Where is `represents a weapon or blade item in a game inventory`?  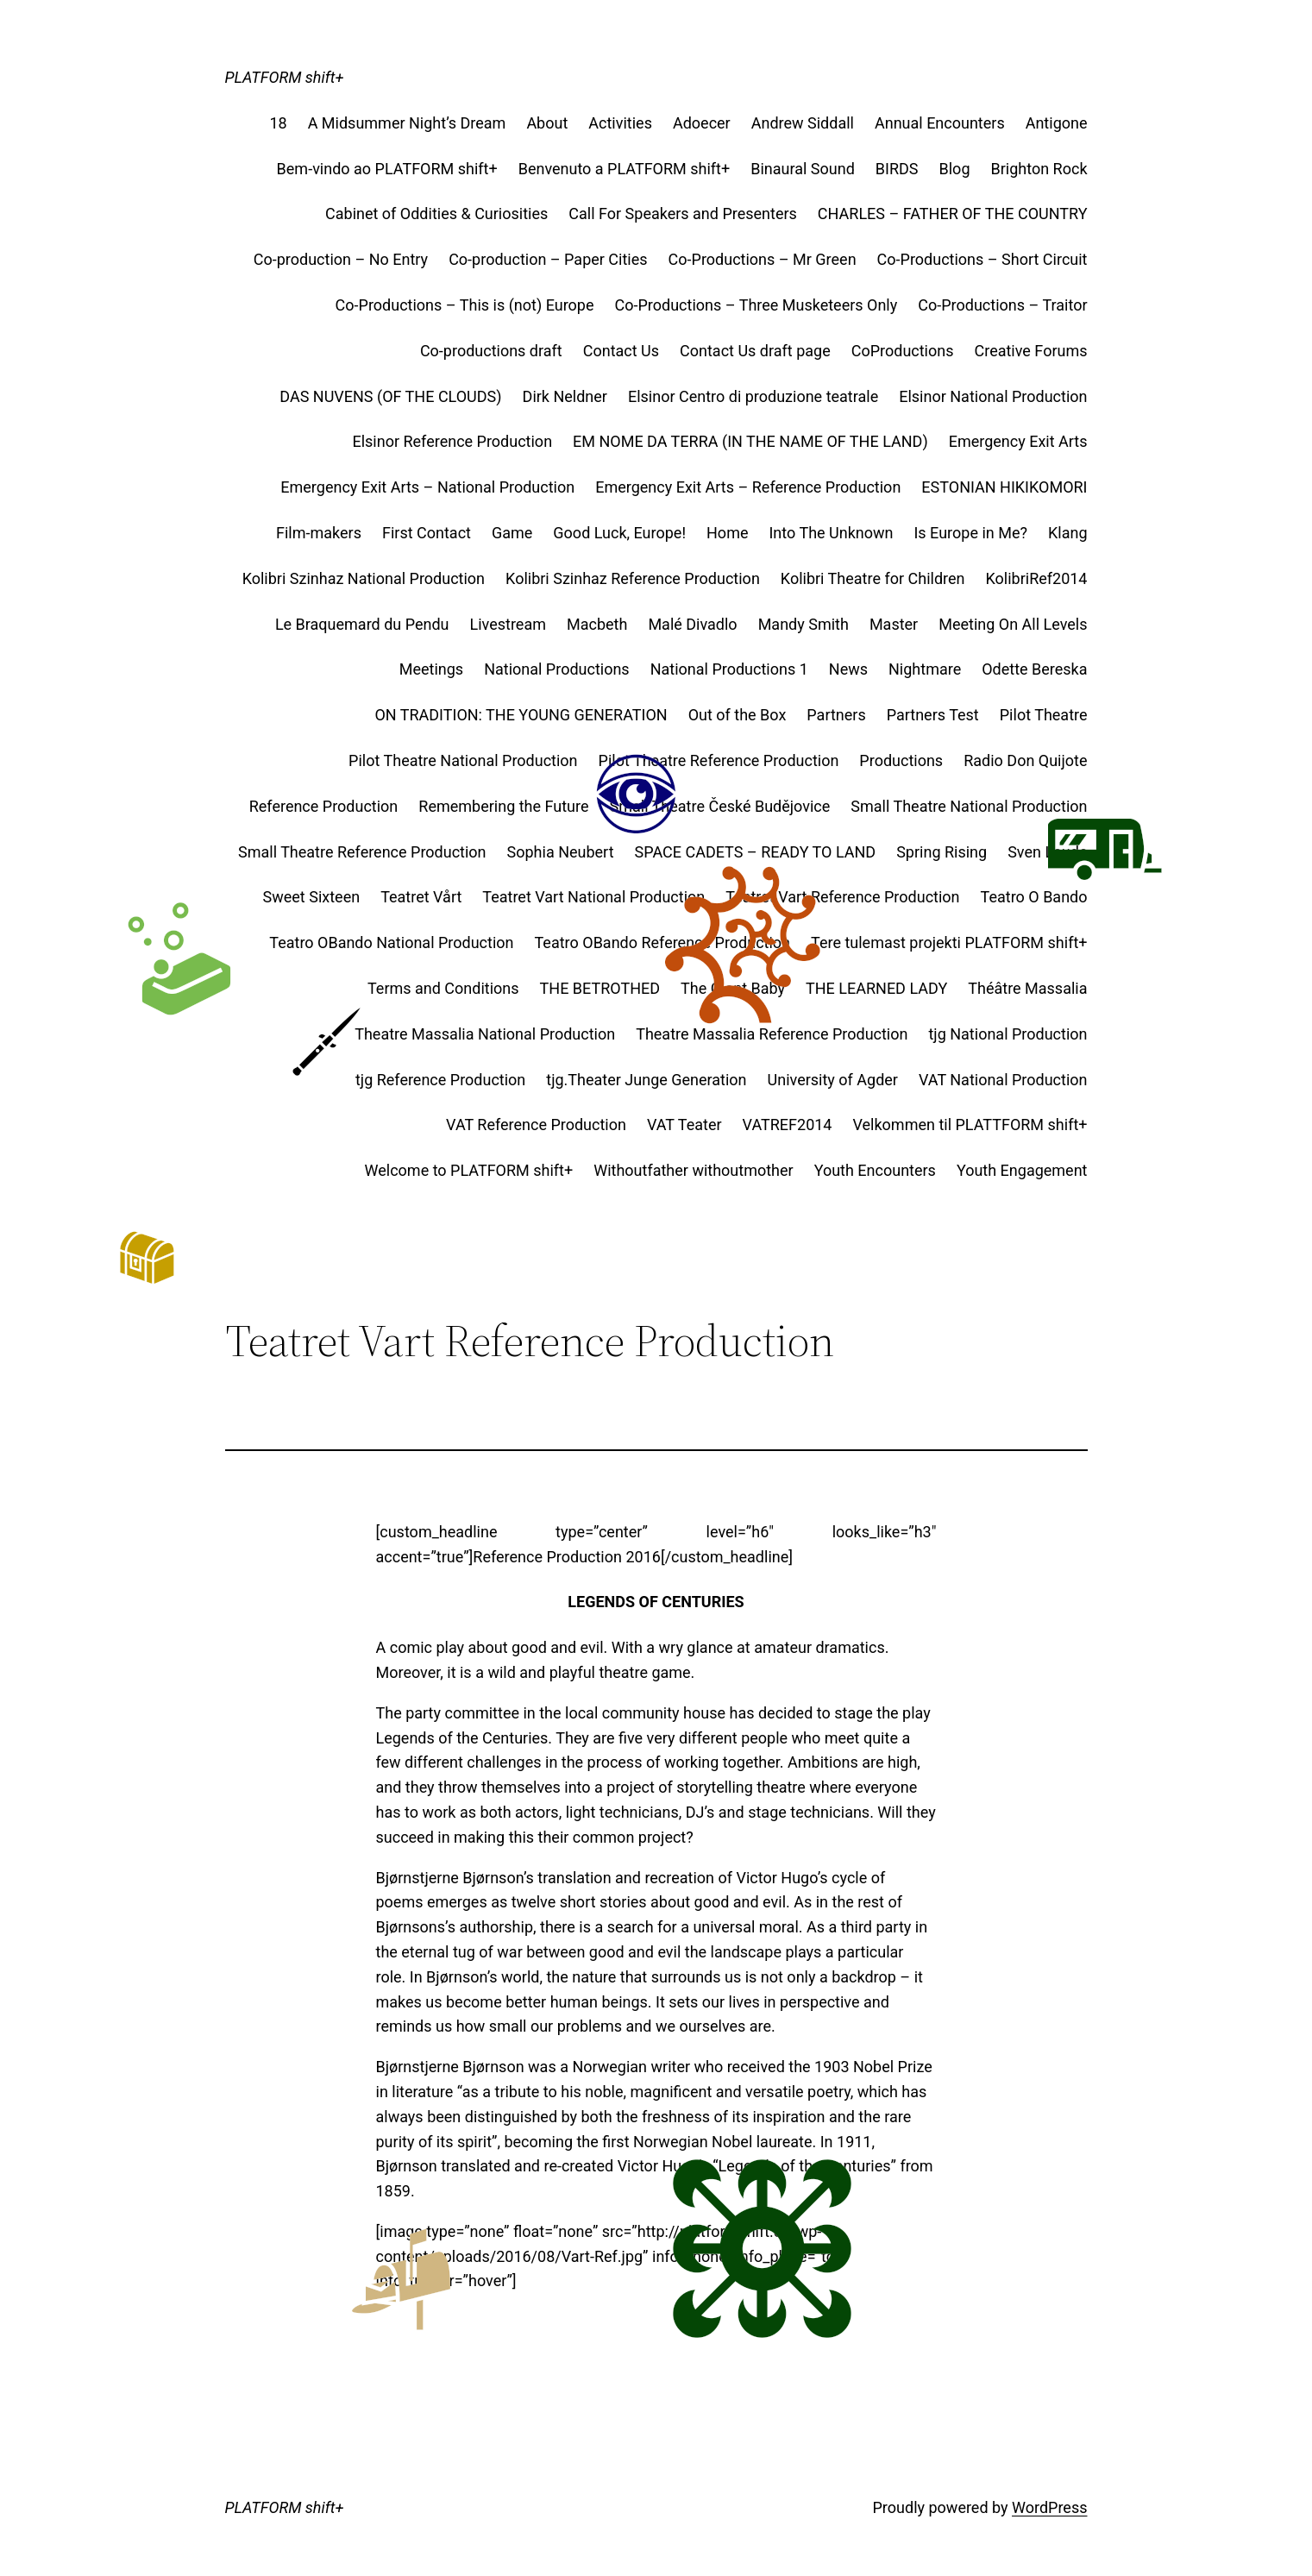 represents a weapon or blade item in a game inventory is located at coordinates (326, 1041).